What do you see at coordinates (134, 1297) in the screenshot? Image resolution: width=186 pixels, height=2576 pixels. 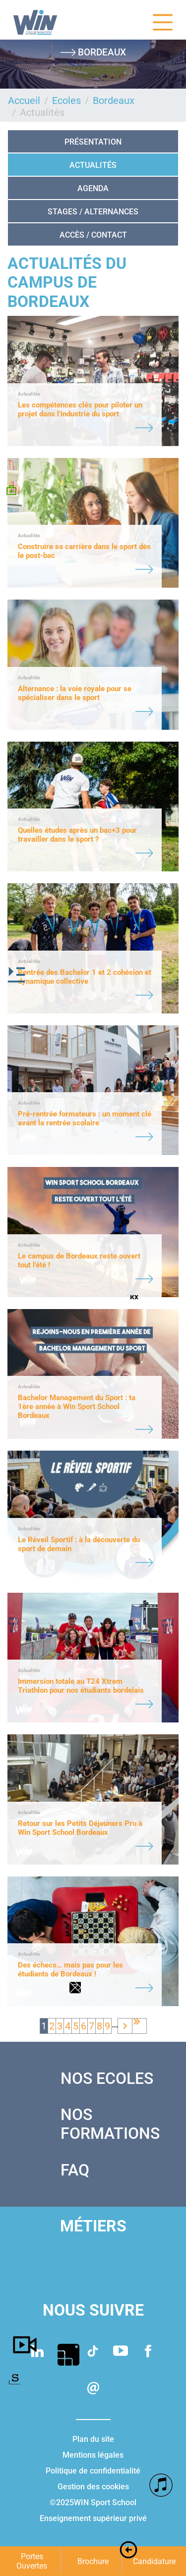 I see `kx systems company logo` at bounding box center [134, 1297].